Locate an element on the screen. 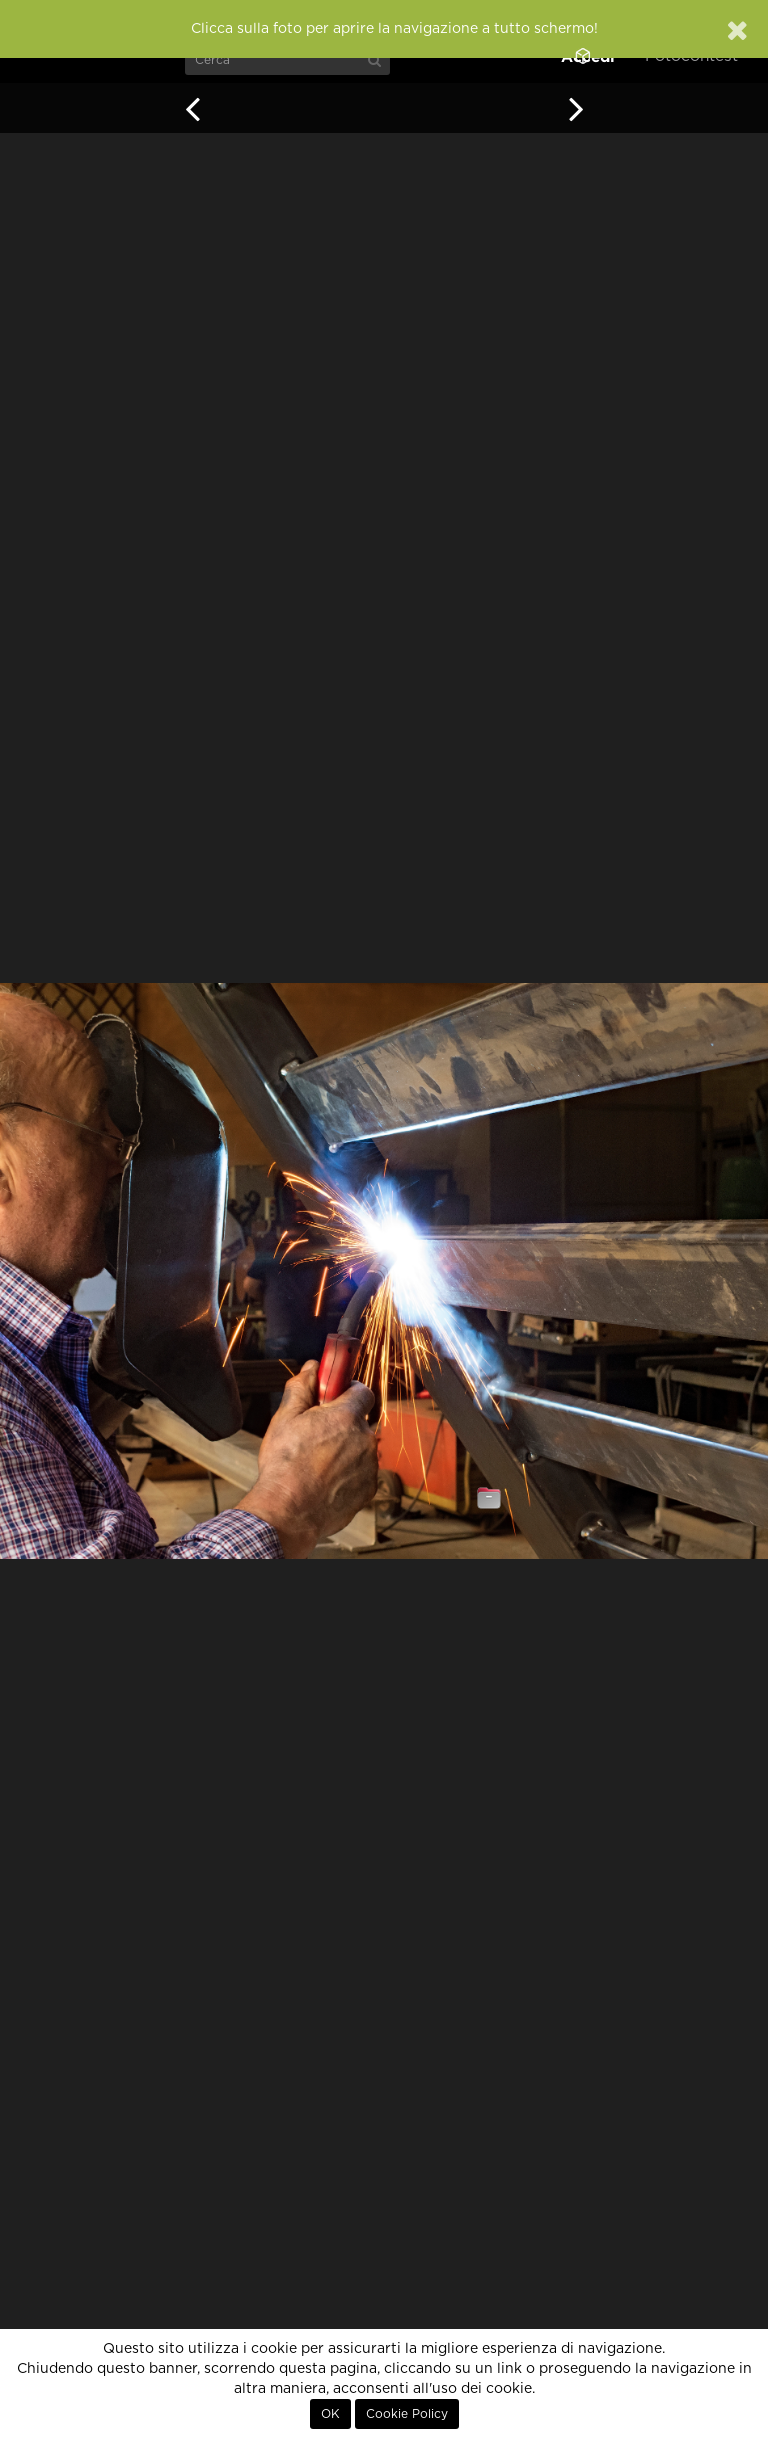 The width and height of the screenshot is (768, 2439). open the file manager is located at coordinates (489, 1498).